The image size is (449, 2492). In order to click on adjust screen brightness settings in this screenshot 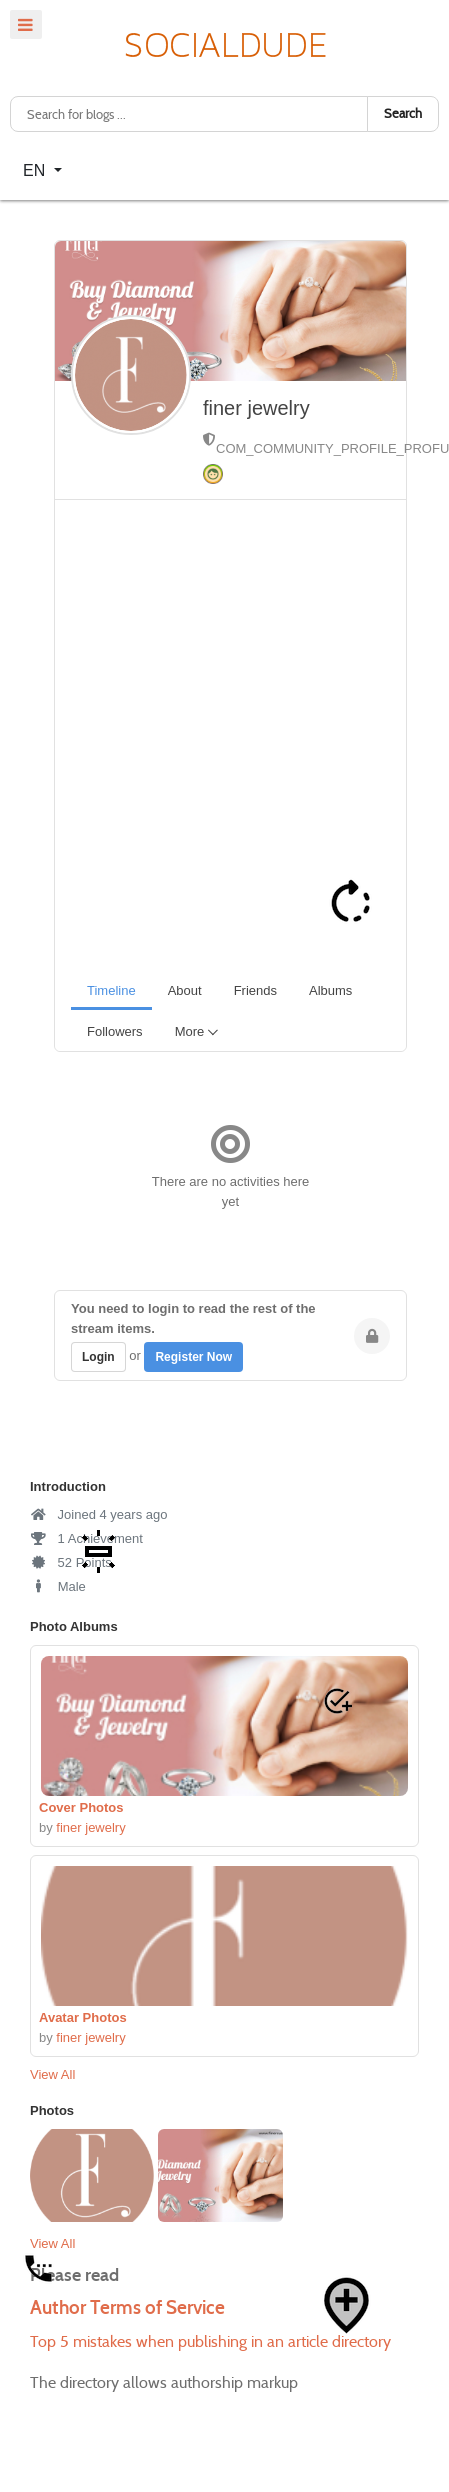, I will do `click(98, 1551)`.